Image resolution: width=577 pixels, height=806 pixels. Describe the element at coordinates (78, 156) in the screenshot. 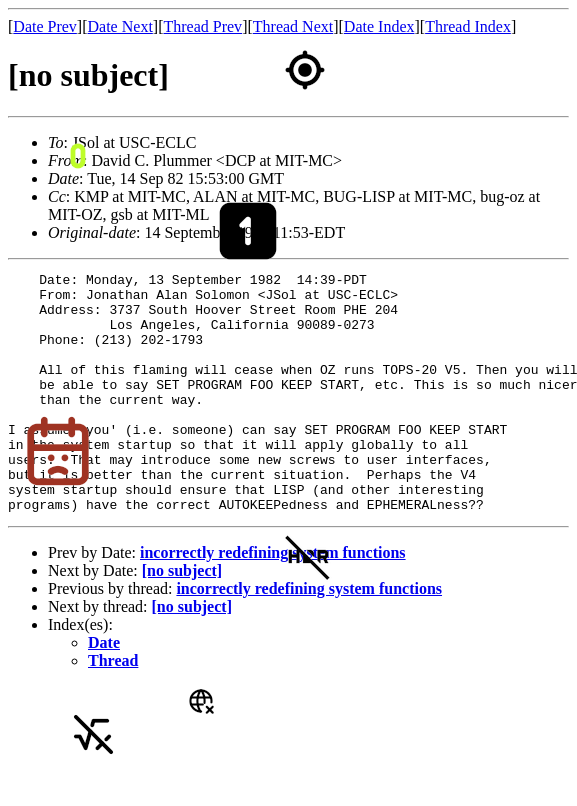

I see `indicates a lowercase letter "o" for text formatting` at that location.